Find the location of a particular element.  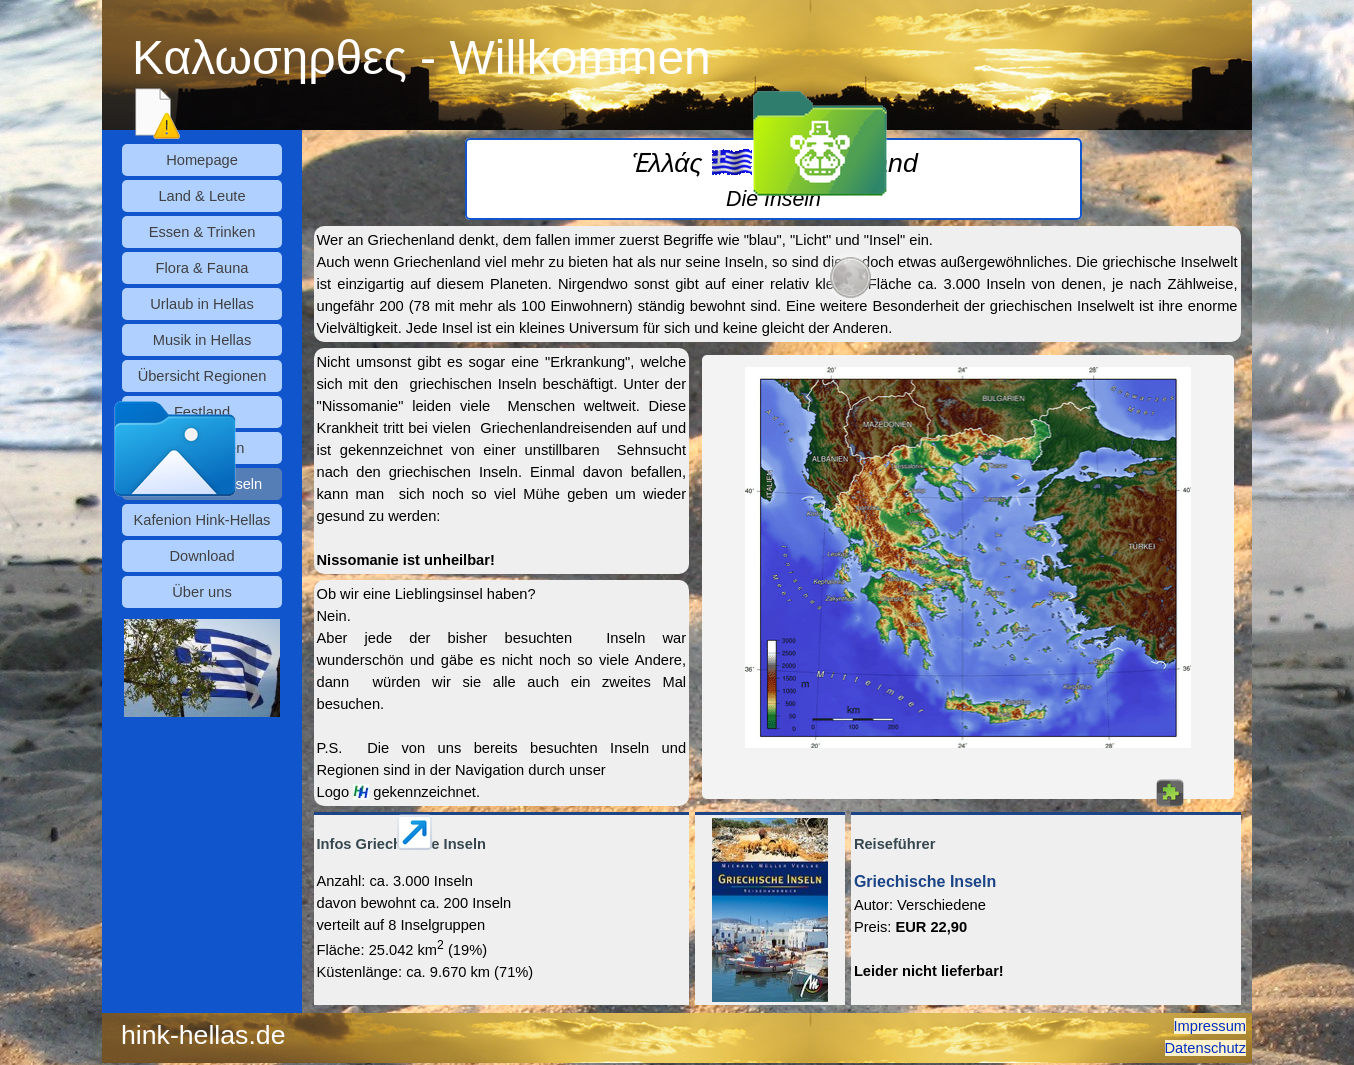

open pictures folder is located at coordinates (175, 452).